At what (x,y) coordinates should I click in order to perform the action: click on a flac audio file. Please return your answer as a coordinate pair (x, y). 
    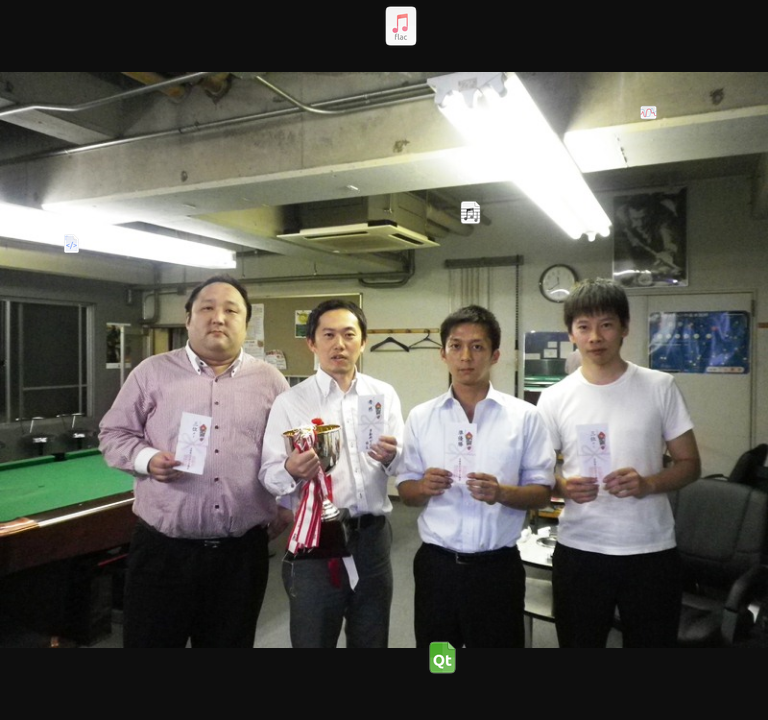
    Looking at the image, I should click on (401, 26).